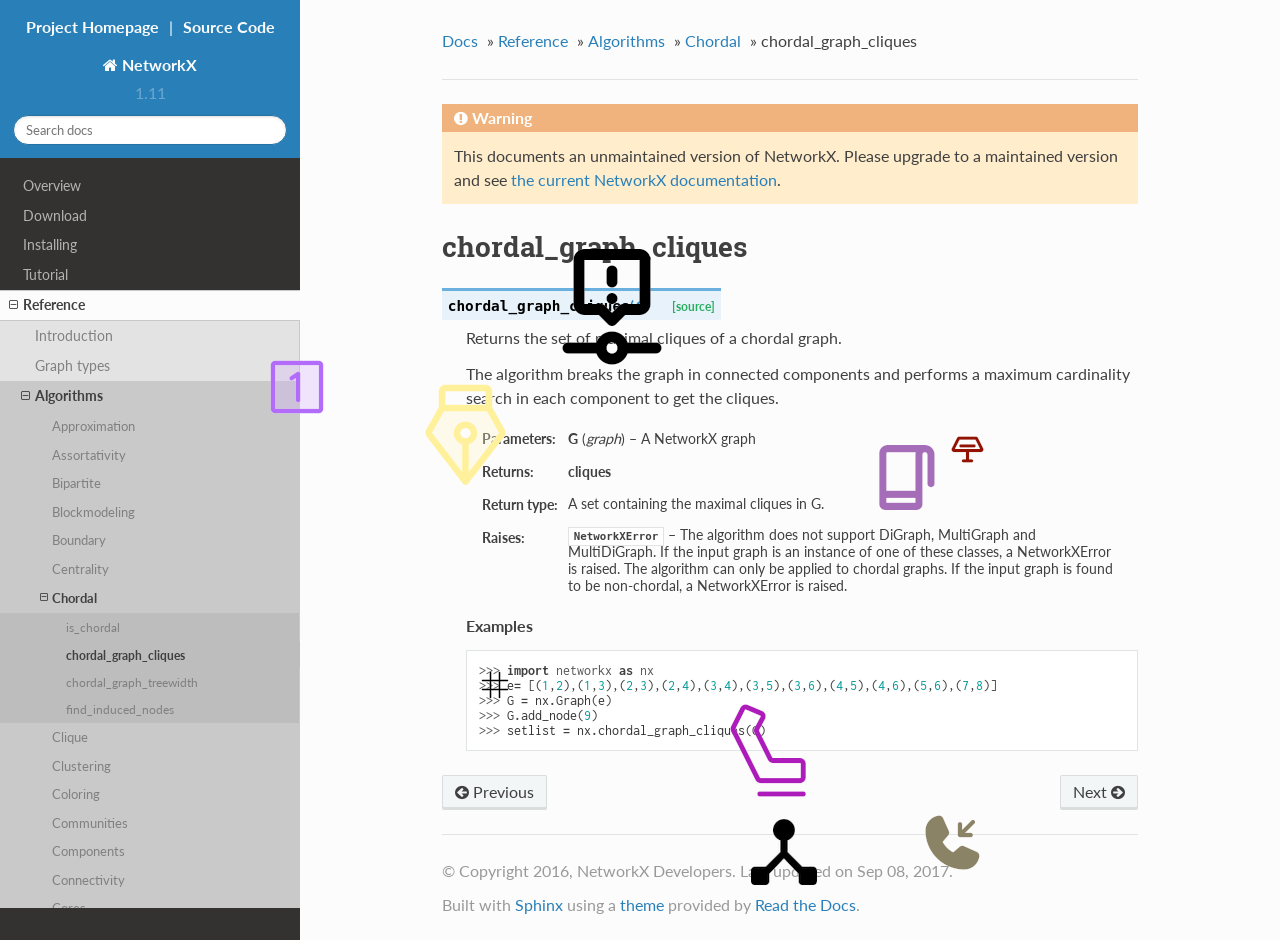 The image size is (1280, 940). I want to click on select or reserve a seat, so click(766, 750).